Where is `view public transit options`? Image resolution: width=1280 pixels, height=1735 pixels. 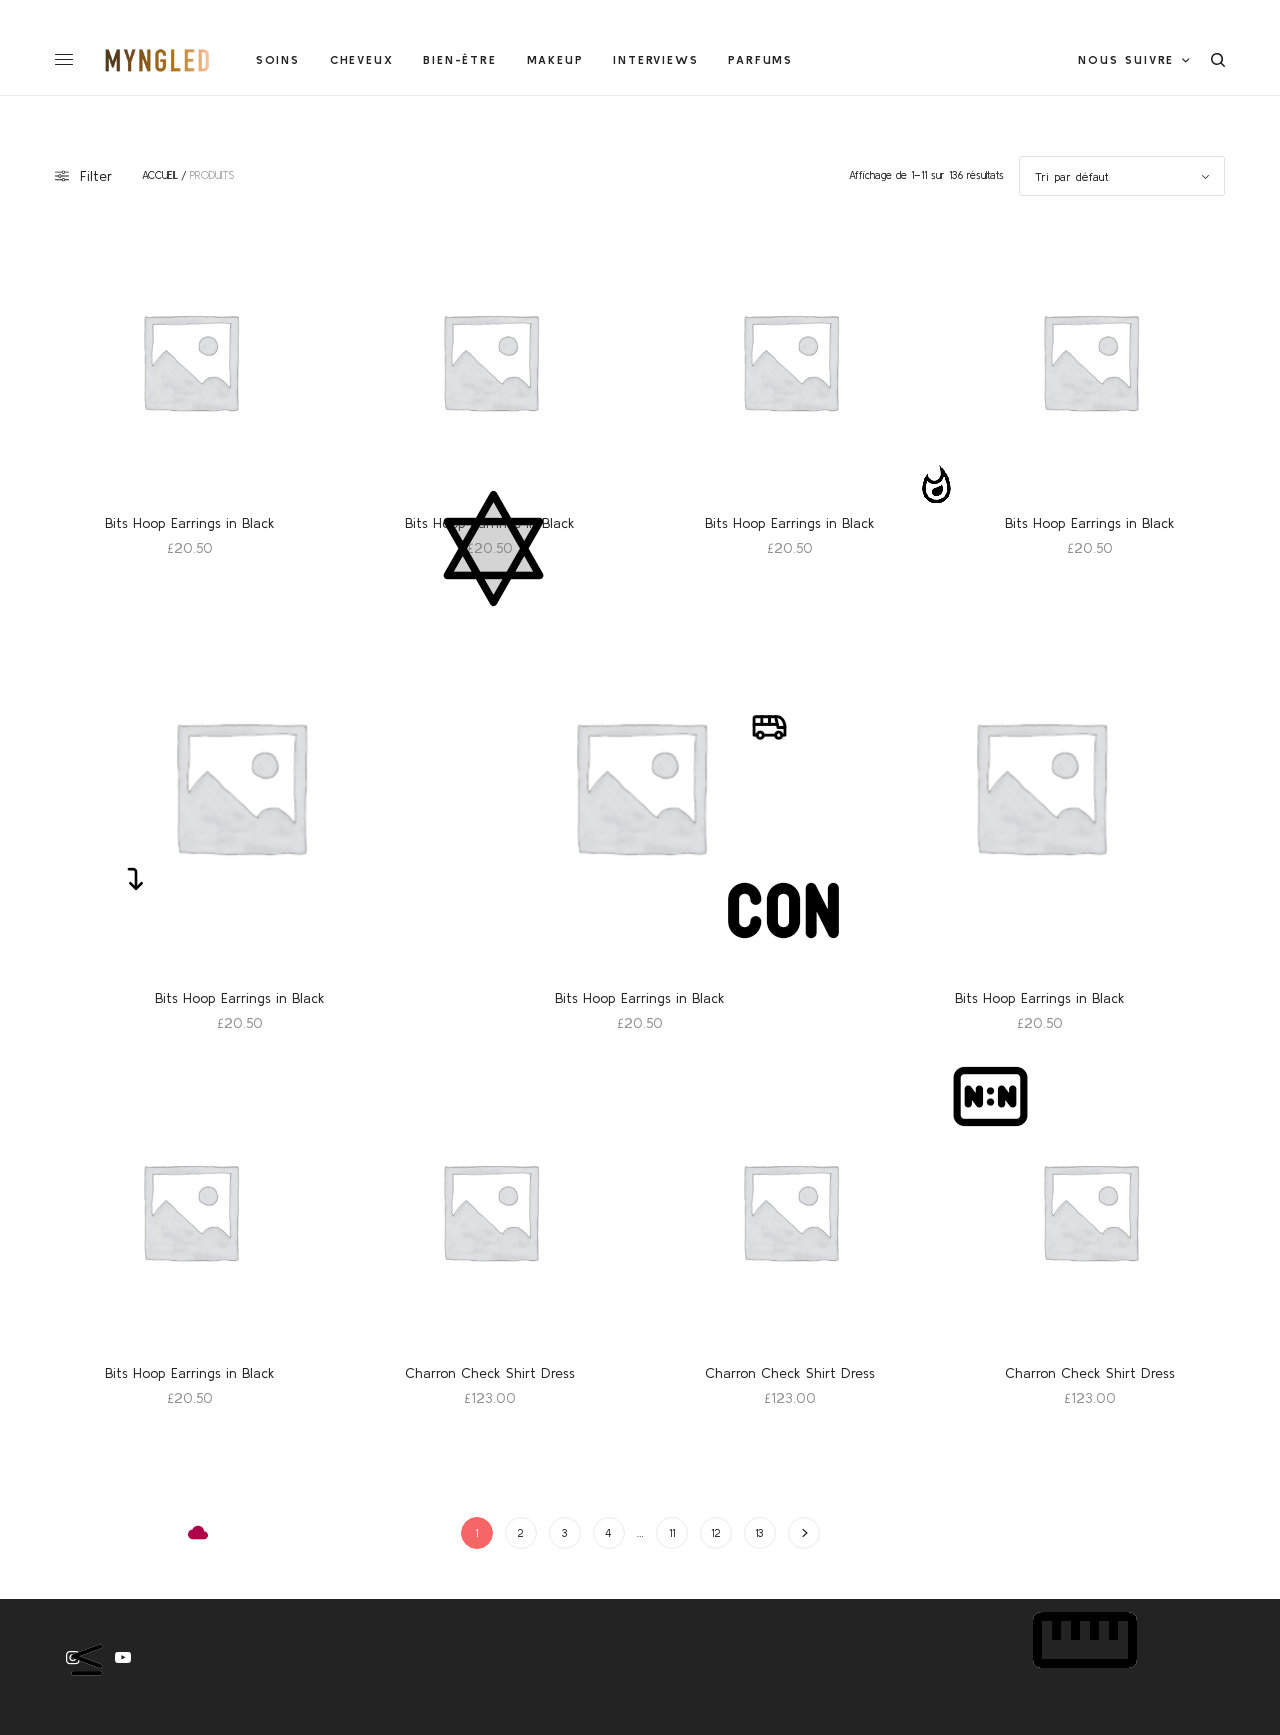
view public transit options is located at coordinates (769, 727).